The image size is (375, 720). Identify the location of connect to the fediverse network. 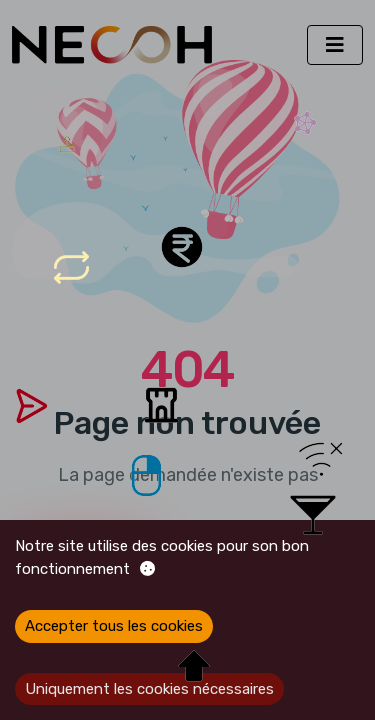
(305, 123).